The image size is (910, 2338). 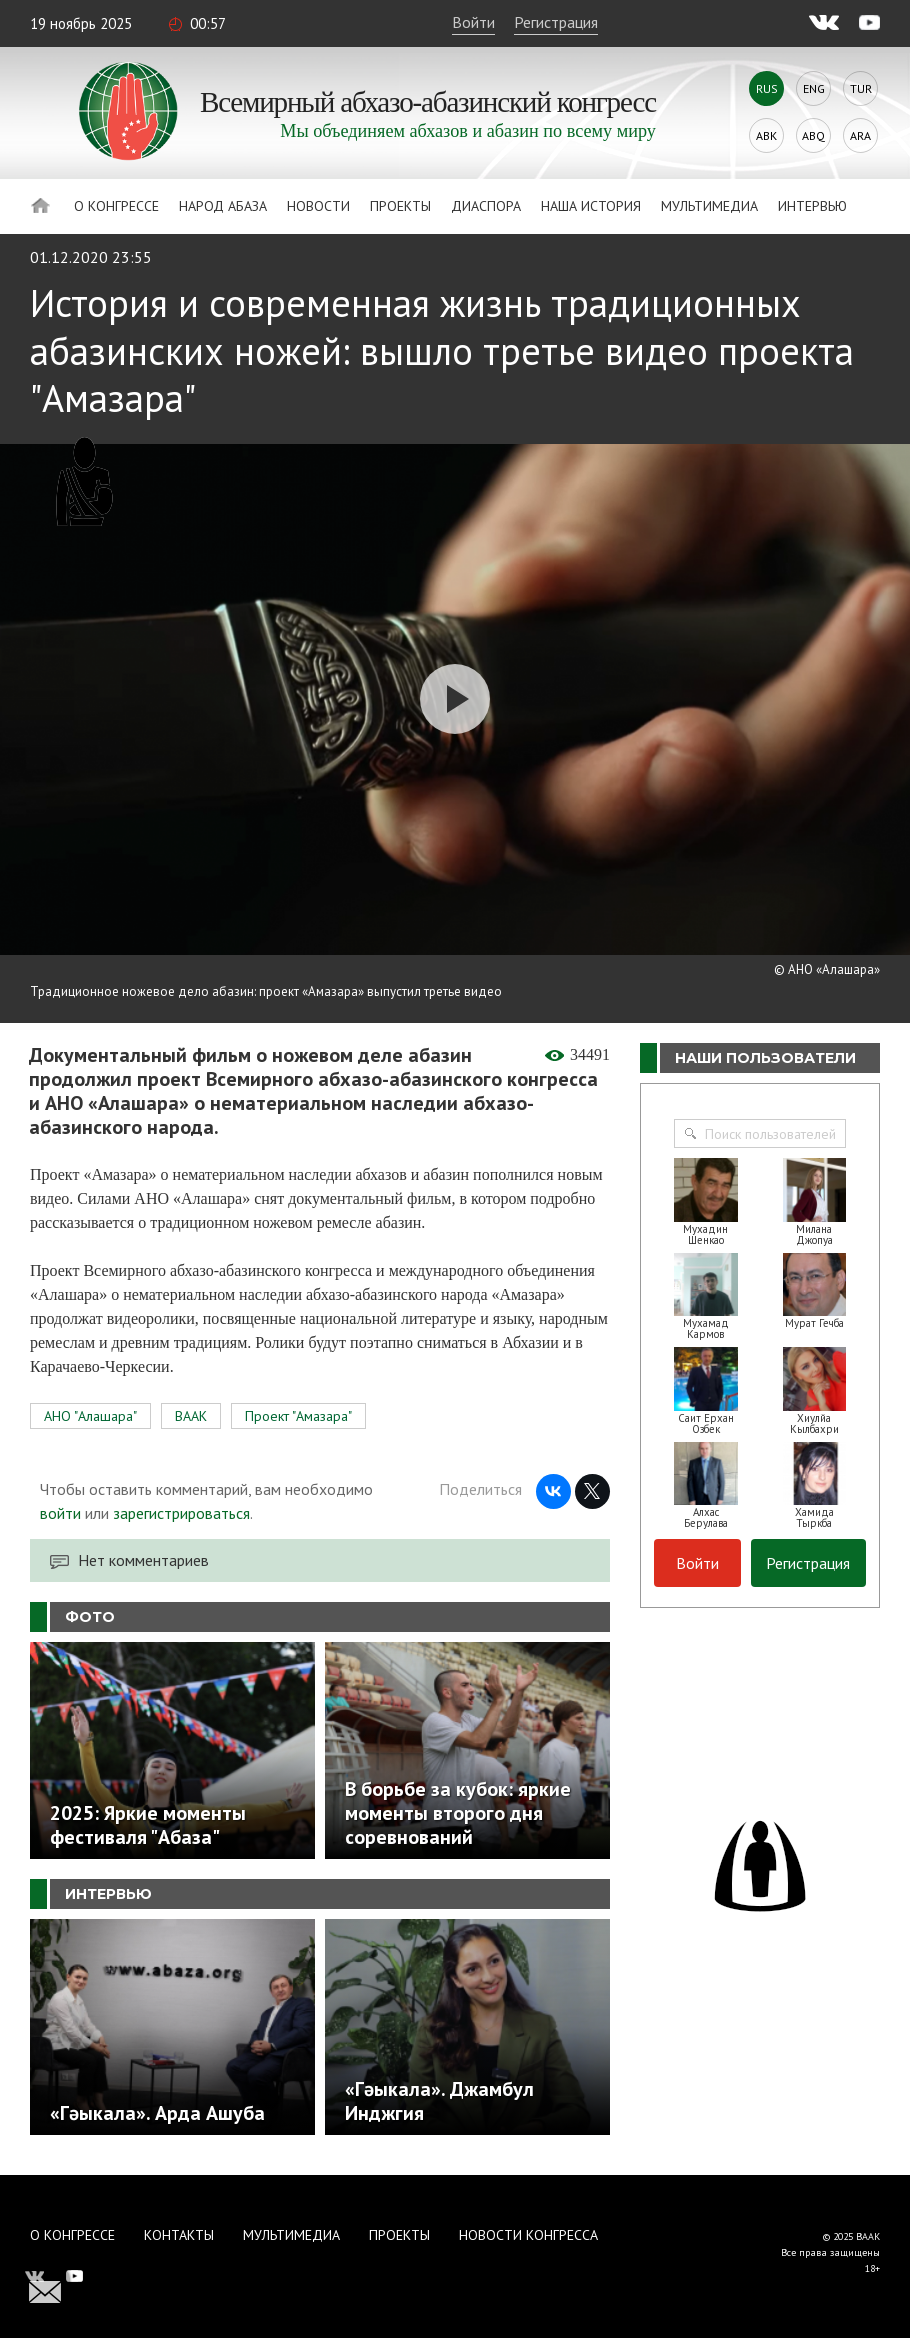 I want to click on indicates an injury or medical condition, so click(x=84, y=481).